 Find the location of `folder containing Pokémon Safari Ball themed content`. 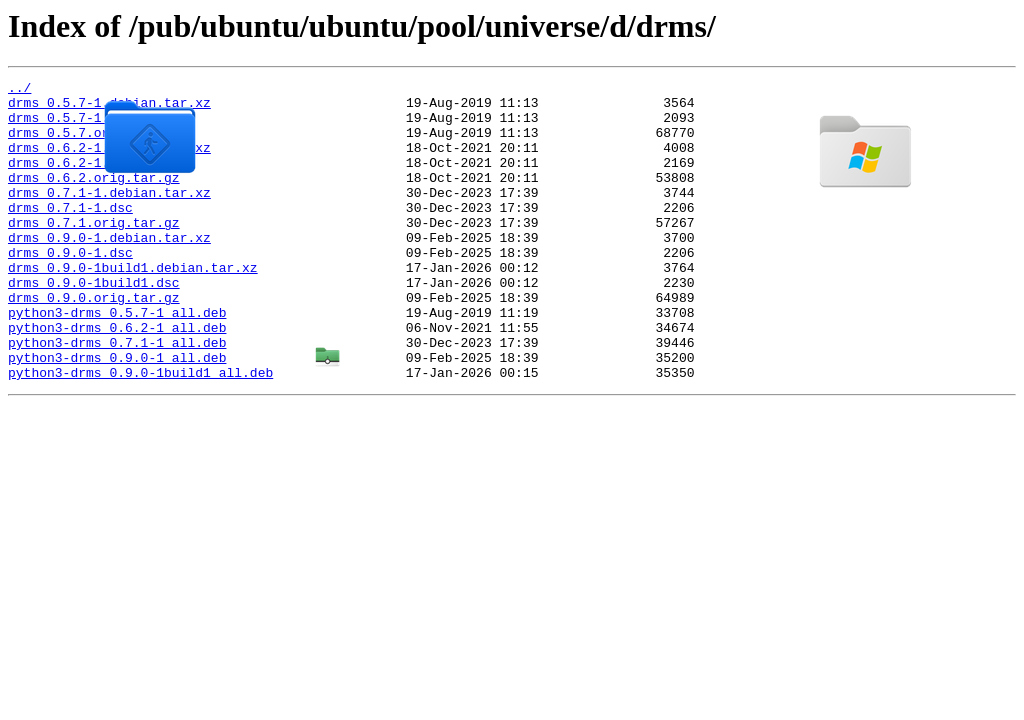

folder containing Pokémon Safari Ball themed content is located at coordinates (327, 357).